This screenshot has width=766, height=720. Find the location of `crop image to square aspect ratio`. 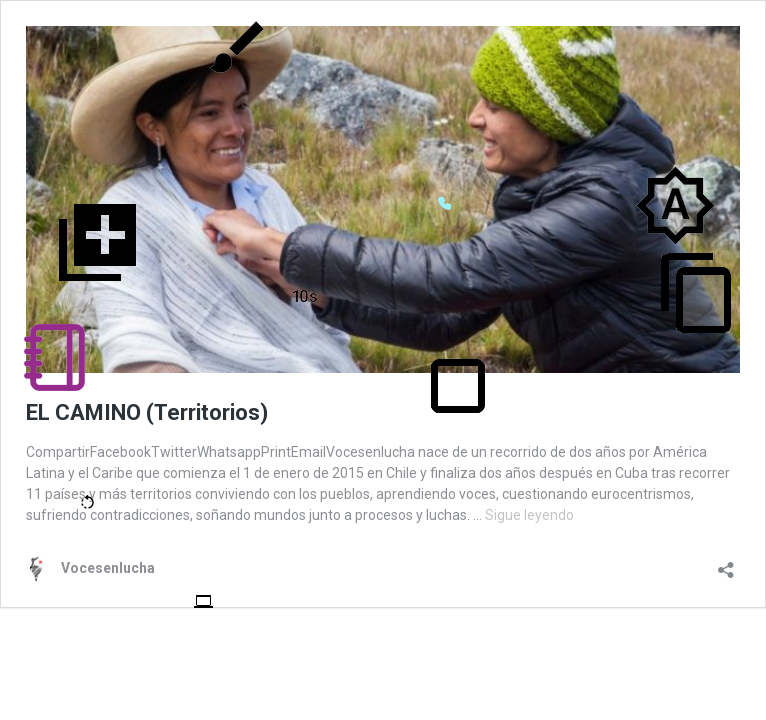

crop image to square aspect ratio is located at coordinates (458, 386).